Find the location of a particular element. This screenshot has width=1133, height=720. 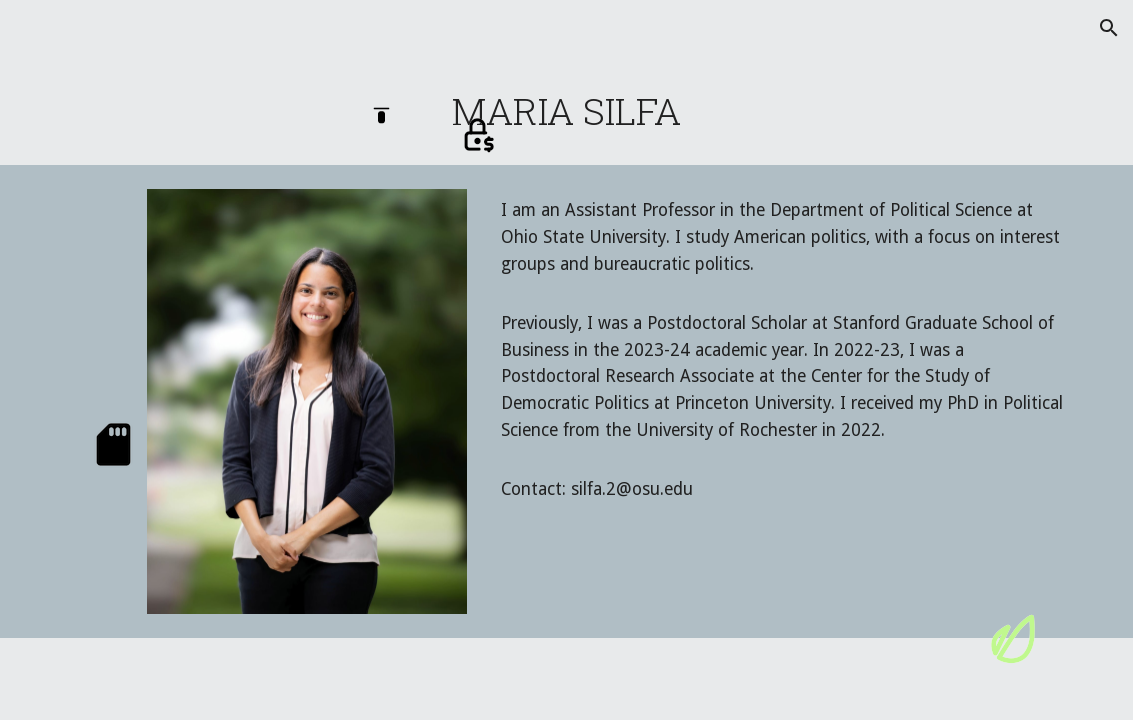

indicates content requires payment to access is located at coordinates (477, 134).